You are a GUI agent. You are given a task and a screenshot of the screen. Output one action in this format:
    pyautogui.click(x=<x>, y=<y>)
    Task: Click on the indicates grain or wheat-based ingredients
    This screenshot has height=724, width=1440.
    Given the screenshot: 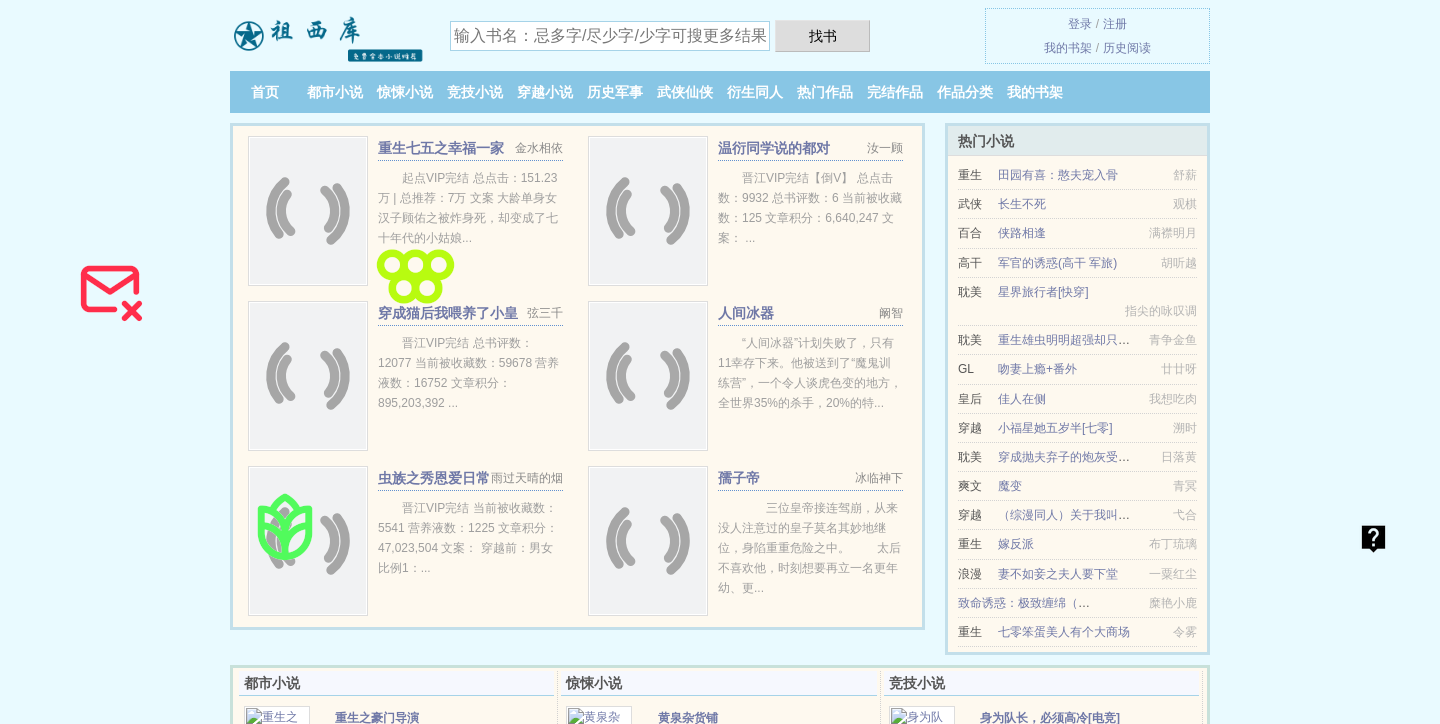 What is the action you would take?
    pyautogui.click(x=285, y=528)
    